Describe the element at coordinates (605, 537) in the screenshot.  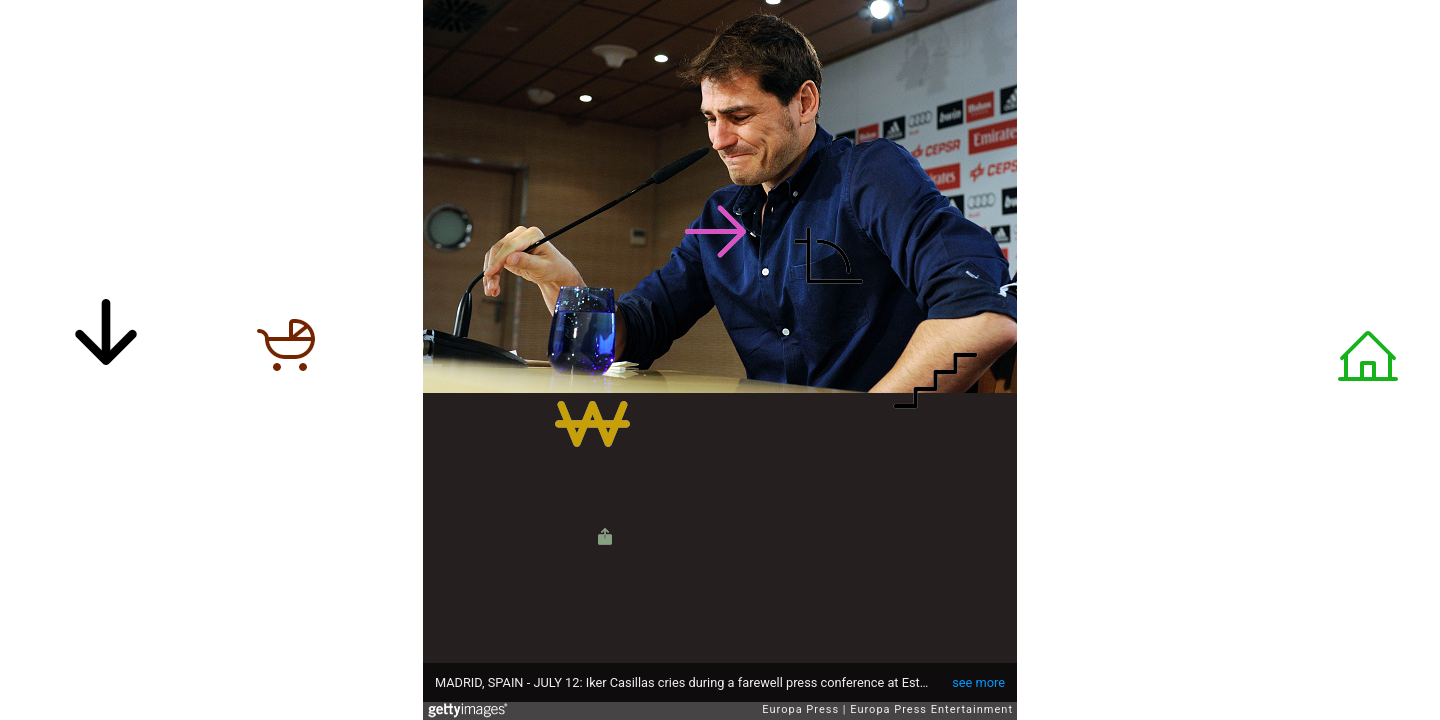
I see `export or upload a file` at that location.